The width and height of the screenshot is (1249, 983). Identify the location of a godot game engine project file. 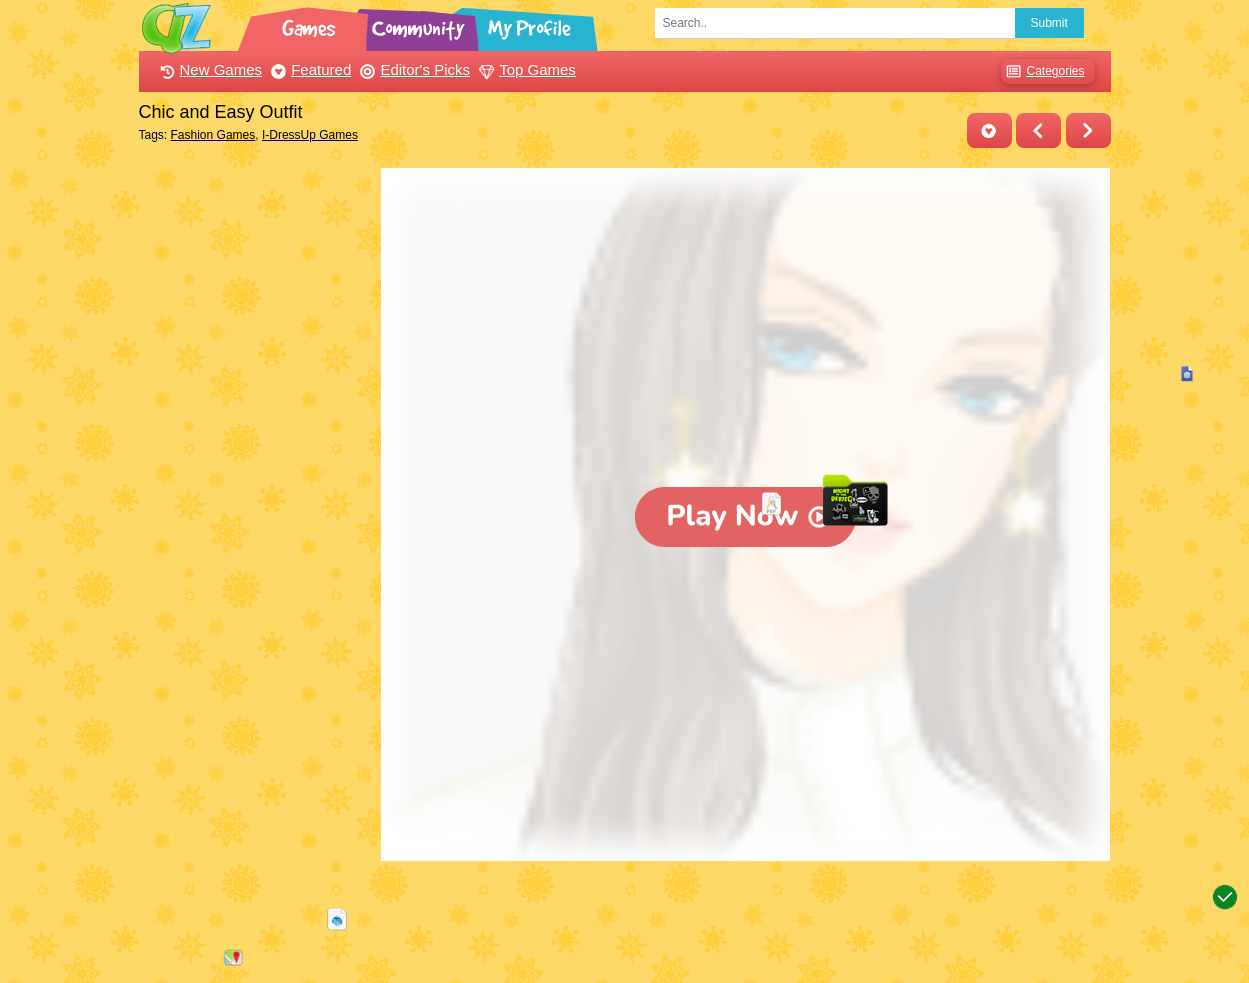
(1187, 374).